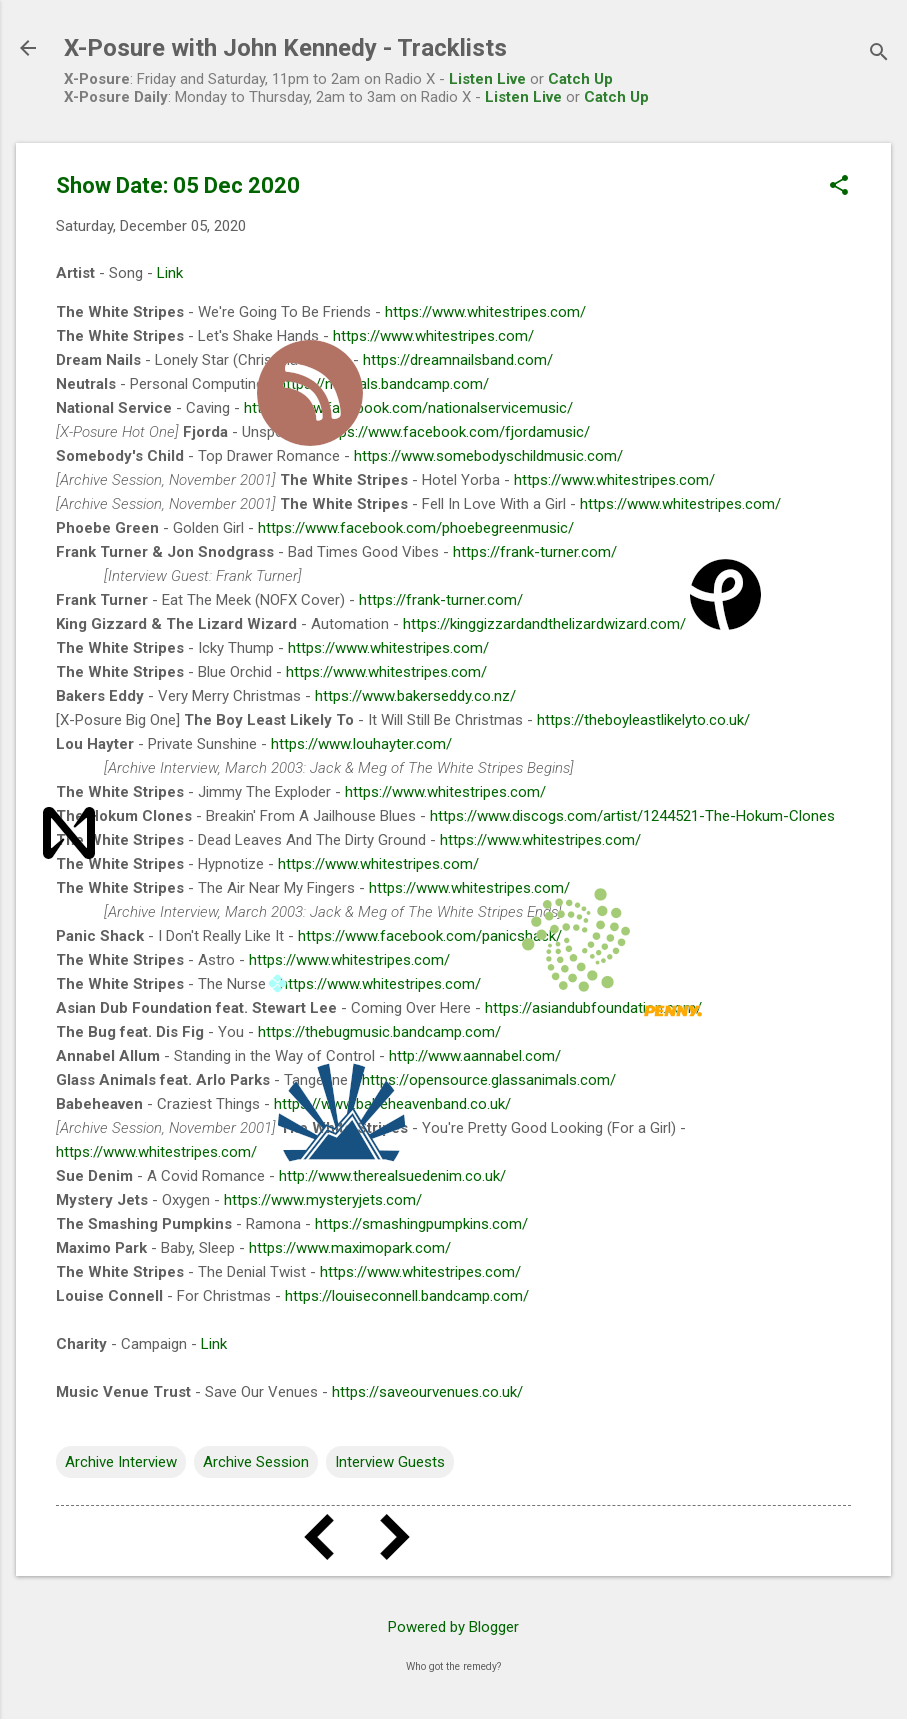 The height and width of the screenshot is (1719, 907). I want to click on open pixlr photo editing app, so click(725, 594).